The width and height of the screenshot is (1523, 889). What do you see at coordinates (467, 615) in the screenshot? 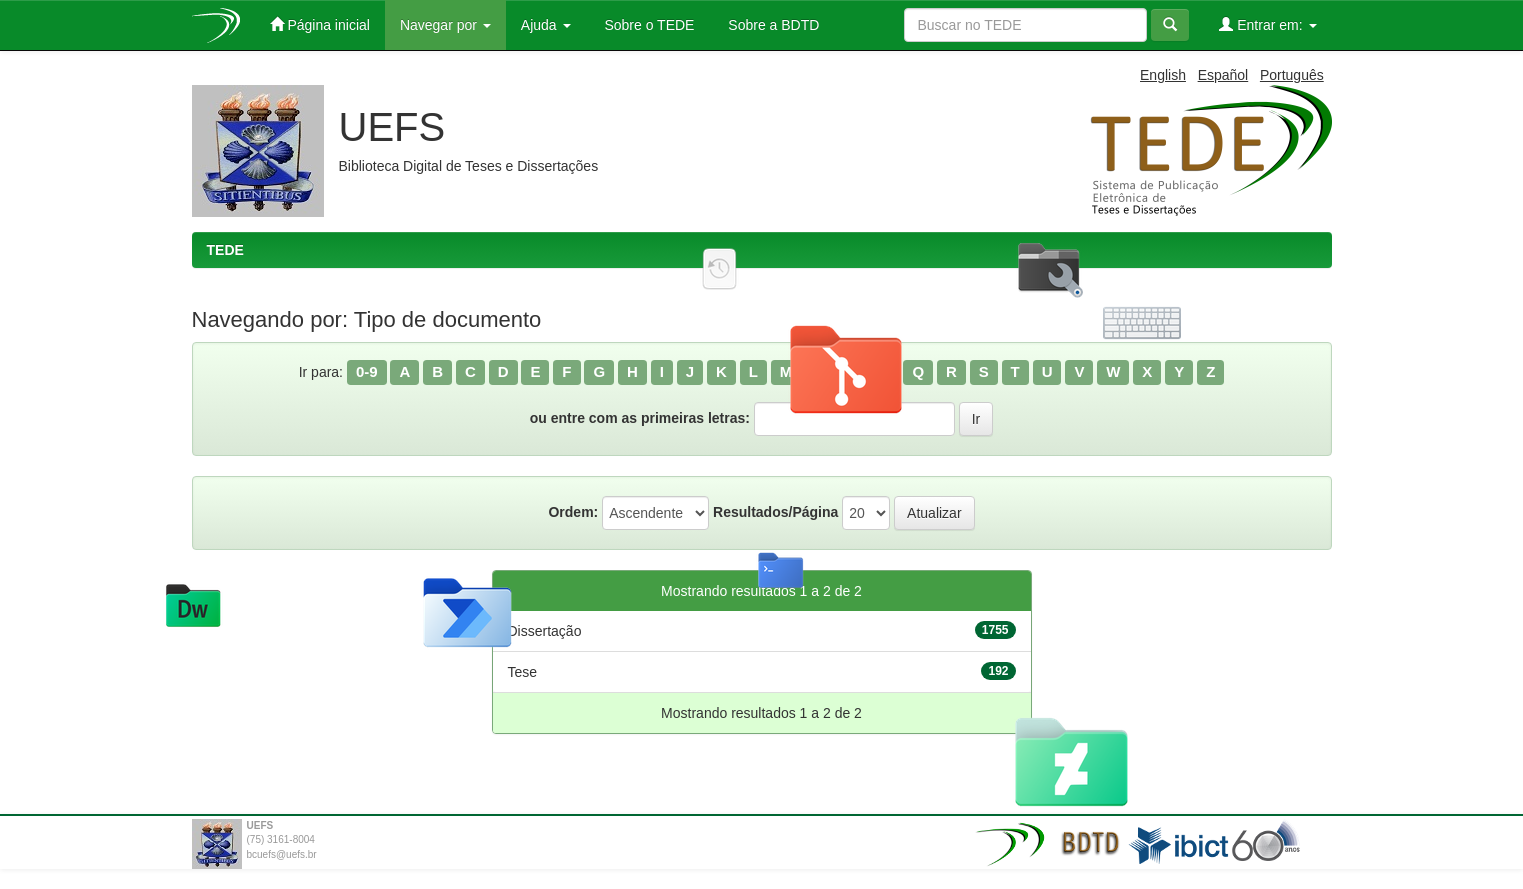
I see `open Microsoft Power Automate project files` at bounding box center [467, 615].